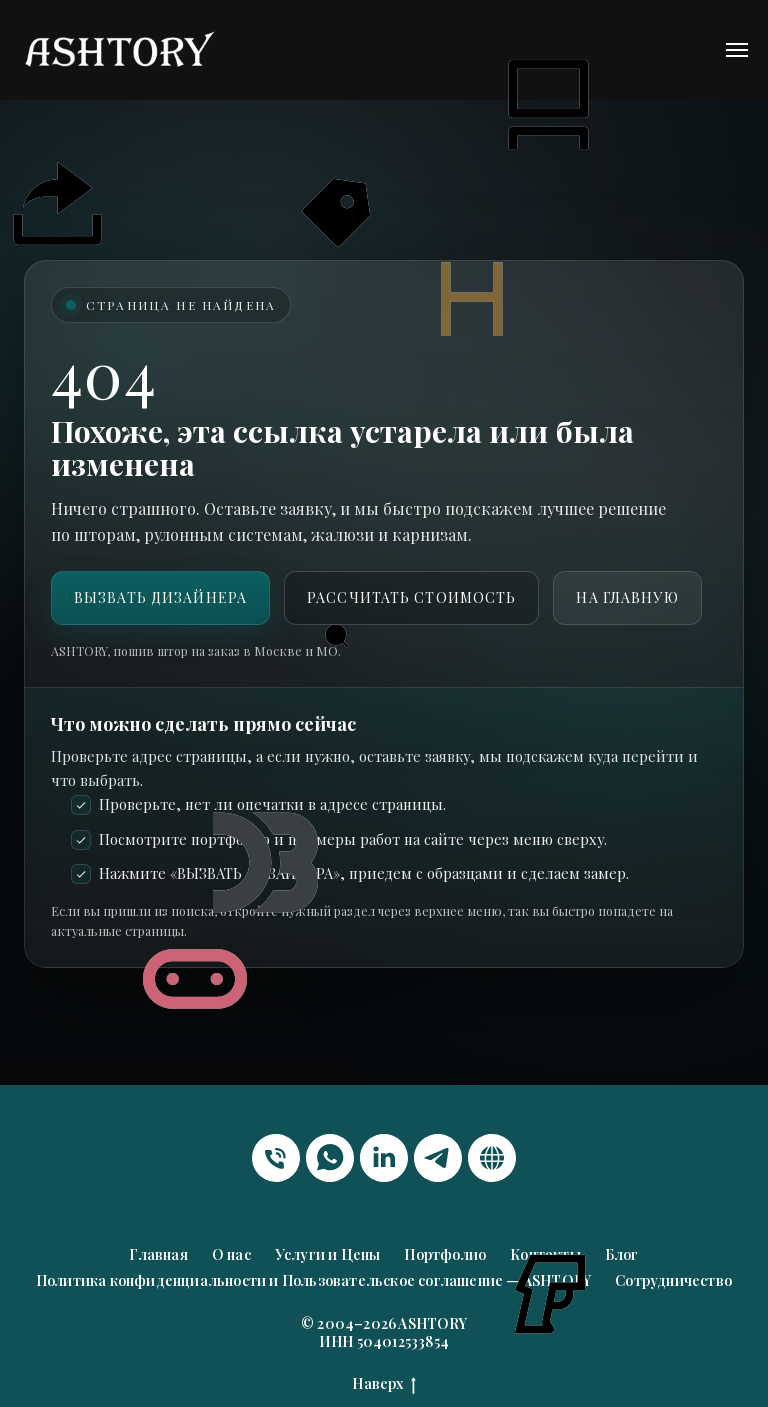 Image resolution: width=768 pixels, height=1407 pixels. Describe the element at coordinates (472, 297) in the screenshot. I see `insert a heading in the document` at that location.